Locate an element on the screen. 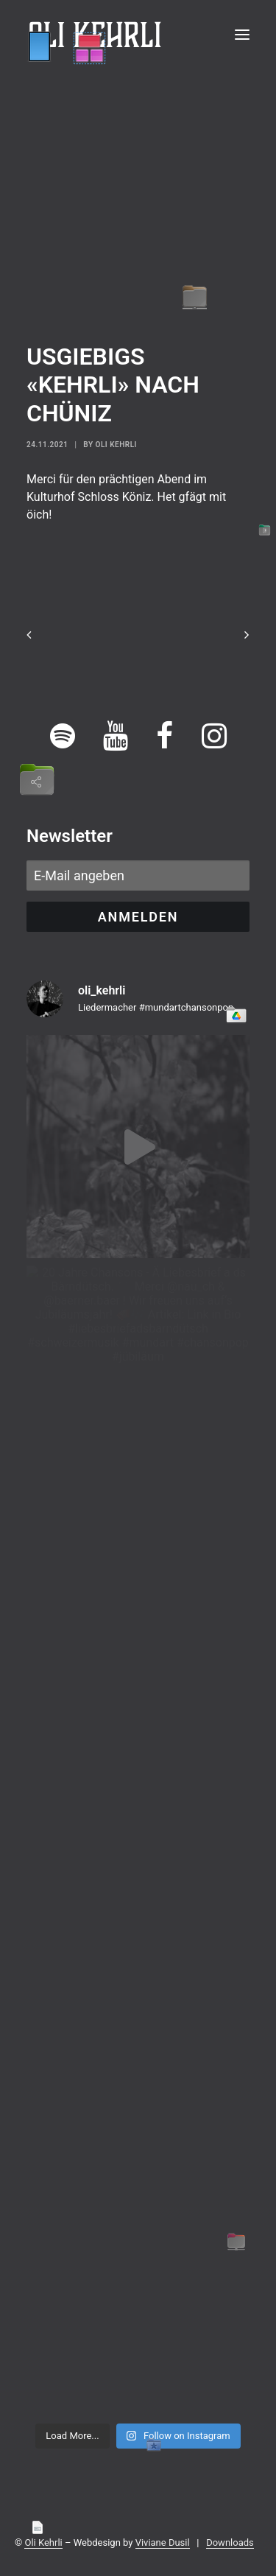  open google drive folder is located at coordinates (236, 1015).